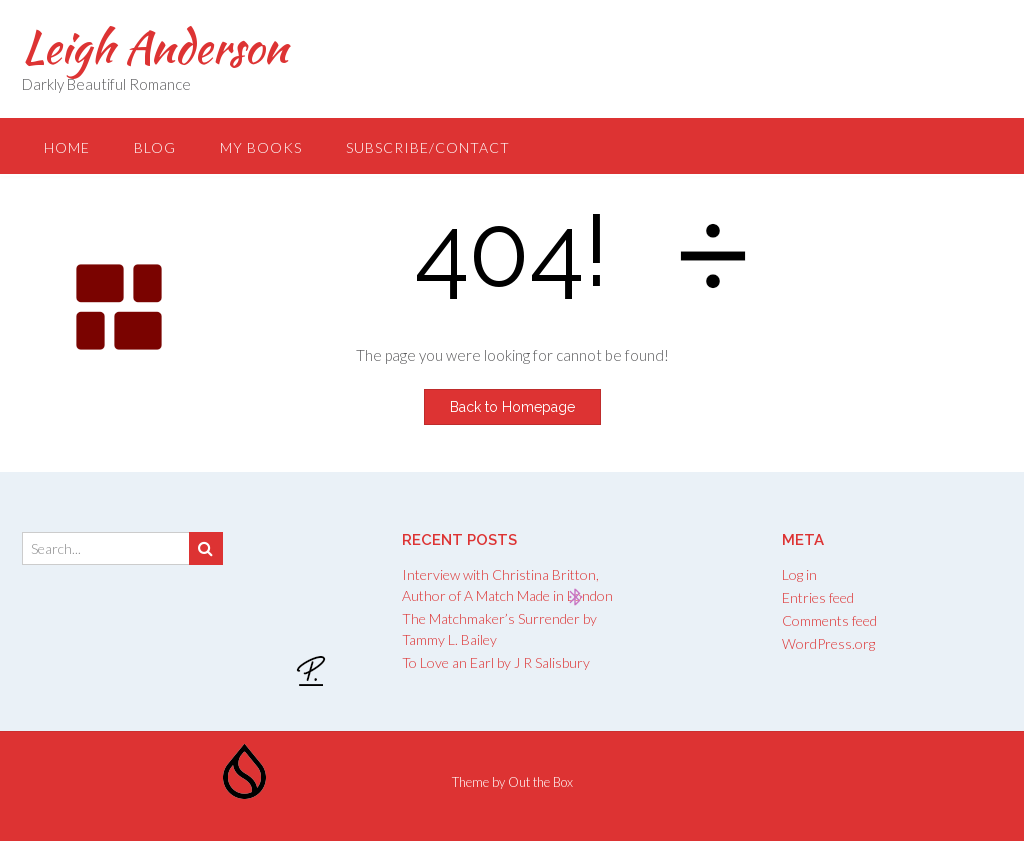  Describe the element at coordinates (713, 256) in the screenshot. I see `perform division calculation` at that location.